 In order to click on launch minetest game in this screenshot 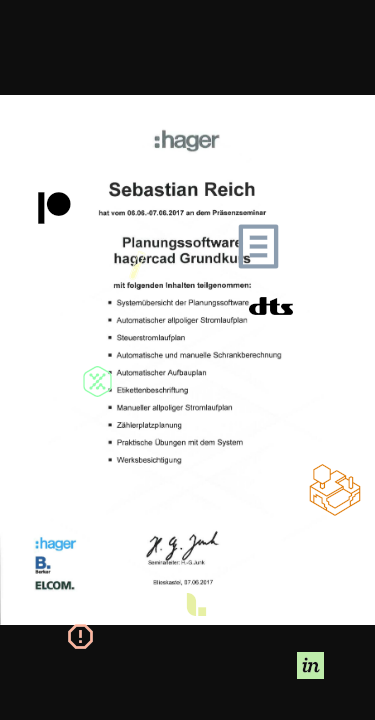, I will do `click(335, 490)`.